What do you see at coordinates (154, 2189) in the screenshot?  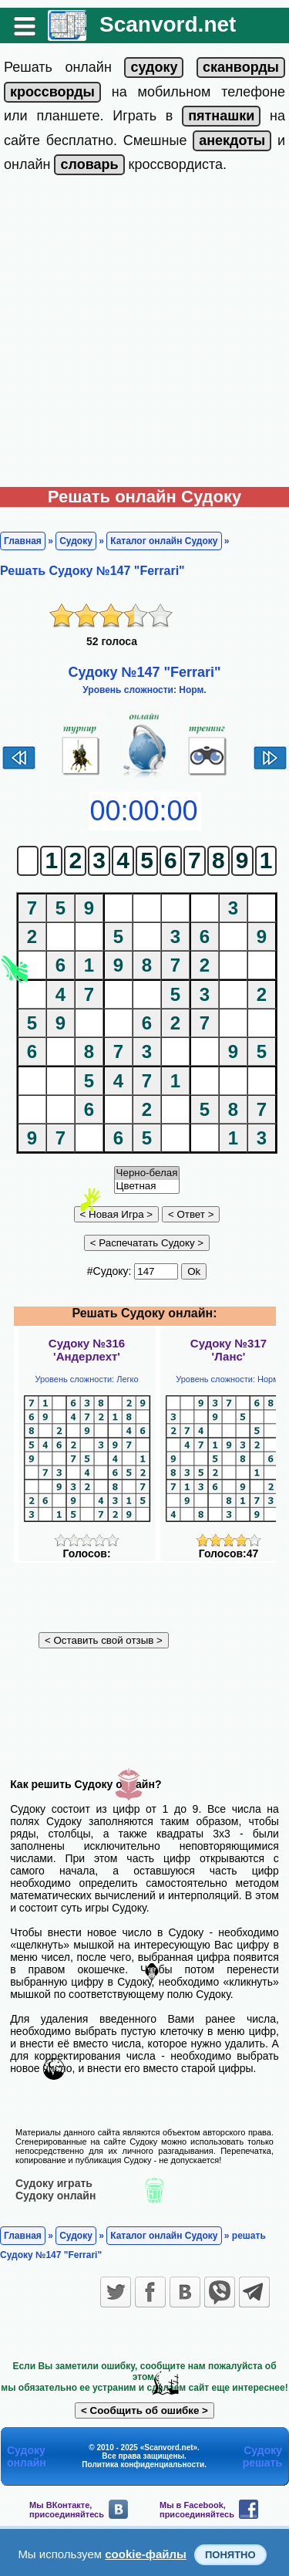 I see `empty inventory slot for container items` at bounding box center [154, 2189].